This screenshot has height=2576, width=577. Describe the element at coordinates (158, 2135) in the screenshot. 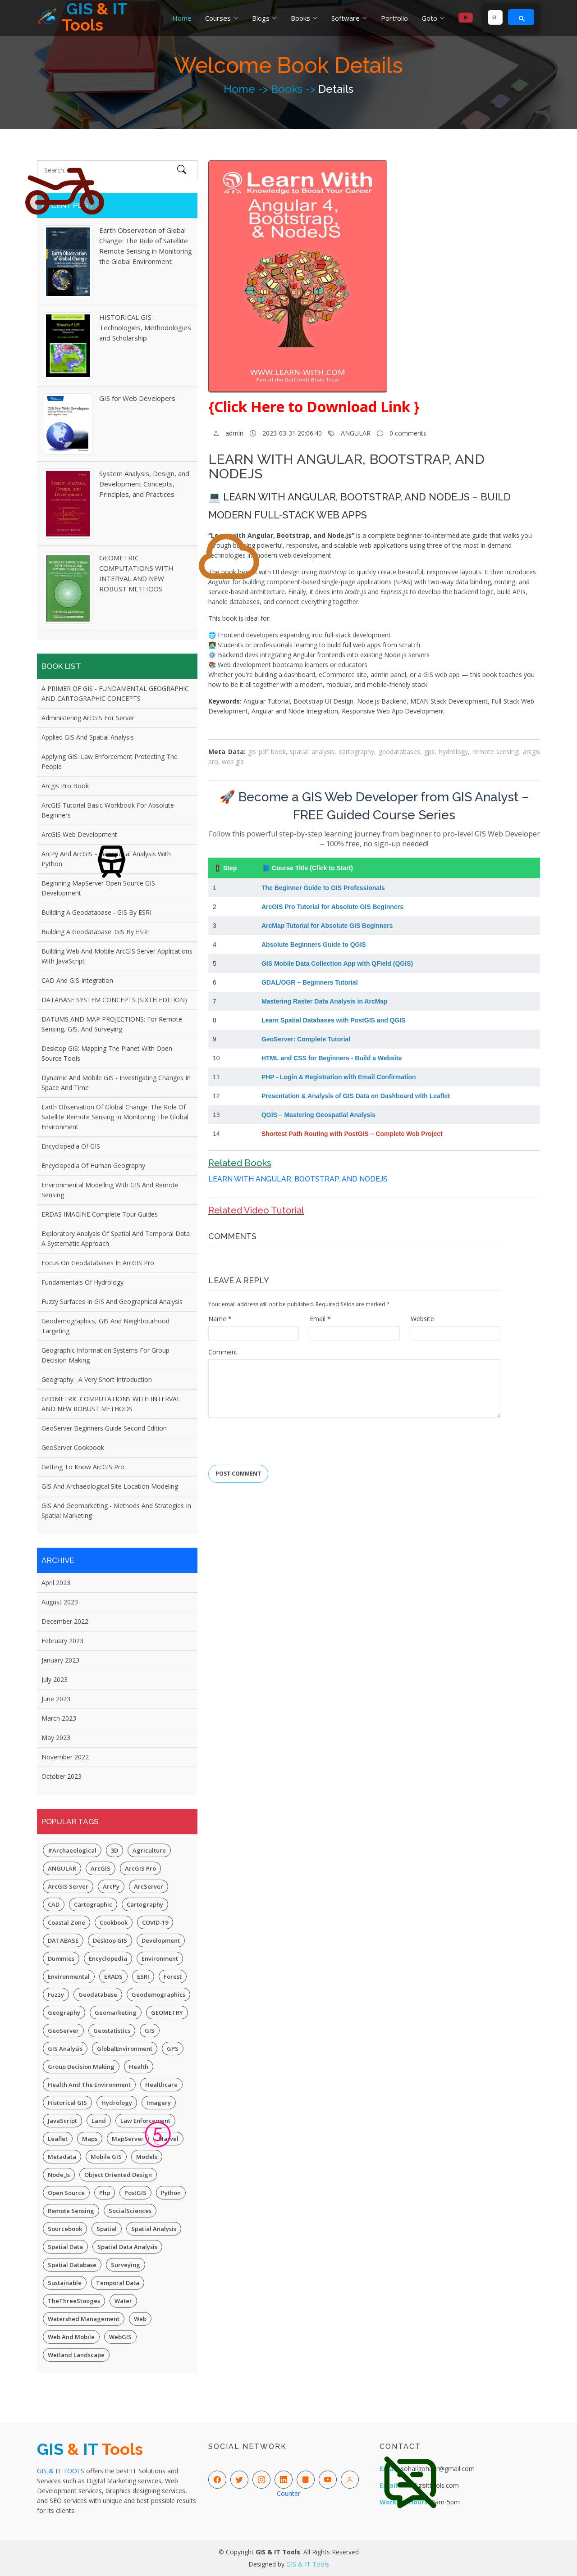

I see `indicates step 5 in a multi-step process` at that location.